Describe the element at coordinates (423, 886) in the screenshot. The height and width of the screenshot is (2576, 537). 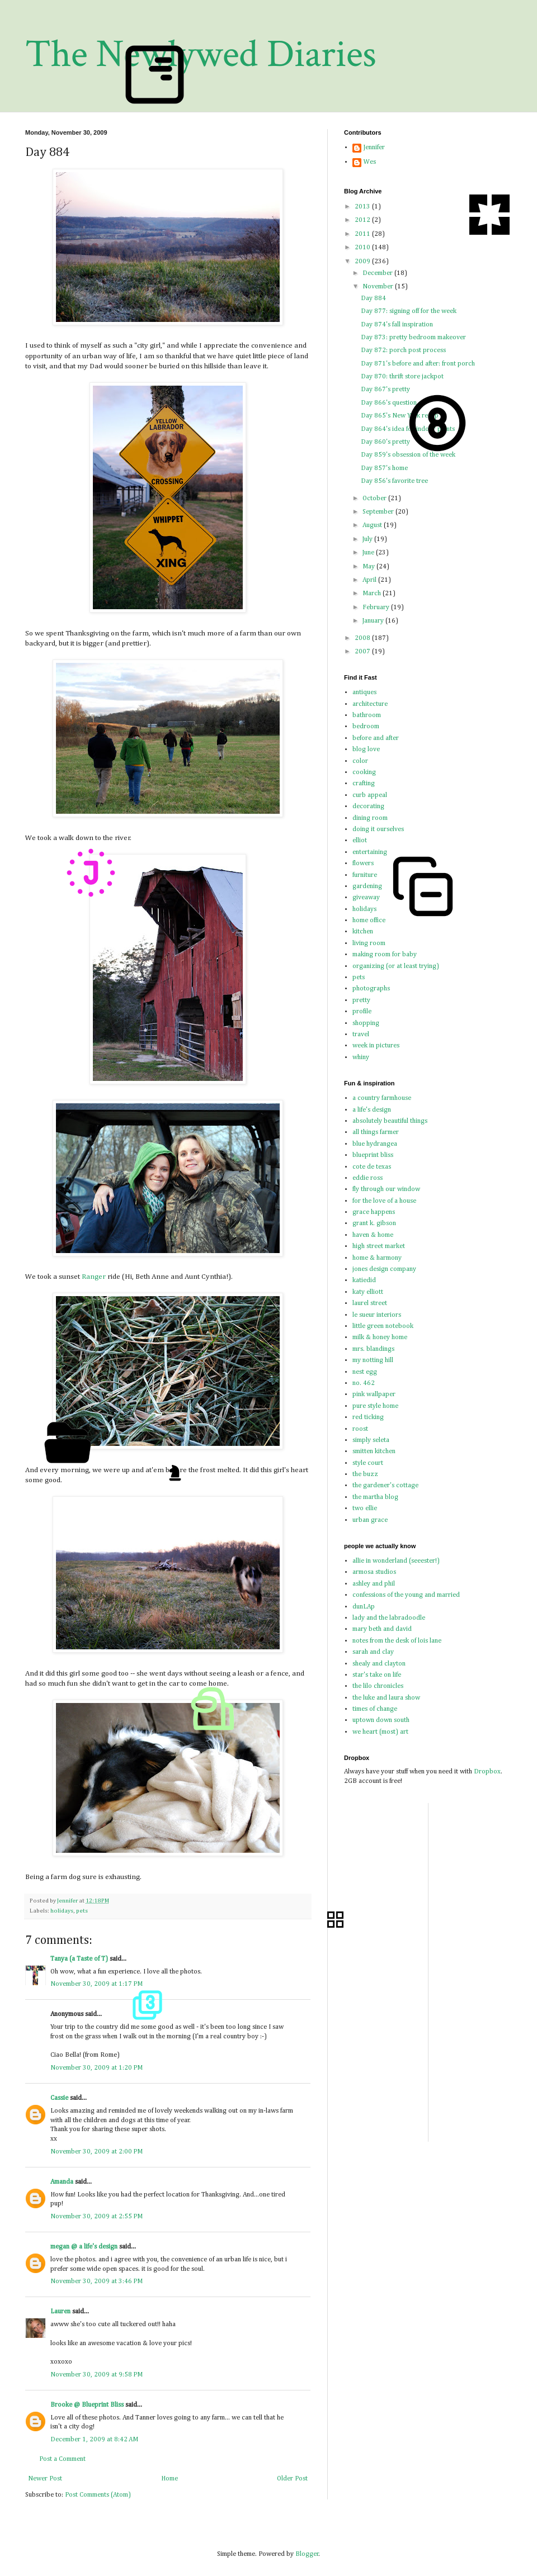
I see `remove item from clipboard` at that location.